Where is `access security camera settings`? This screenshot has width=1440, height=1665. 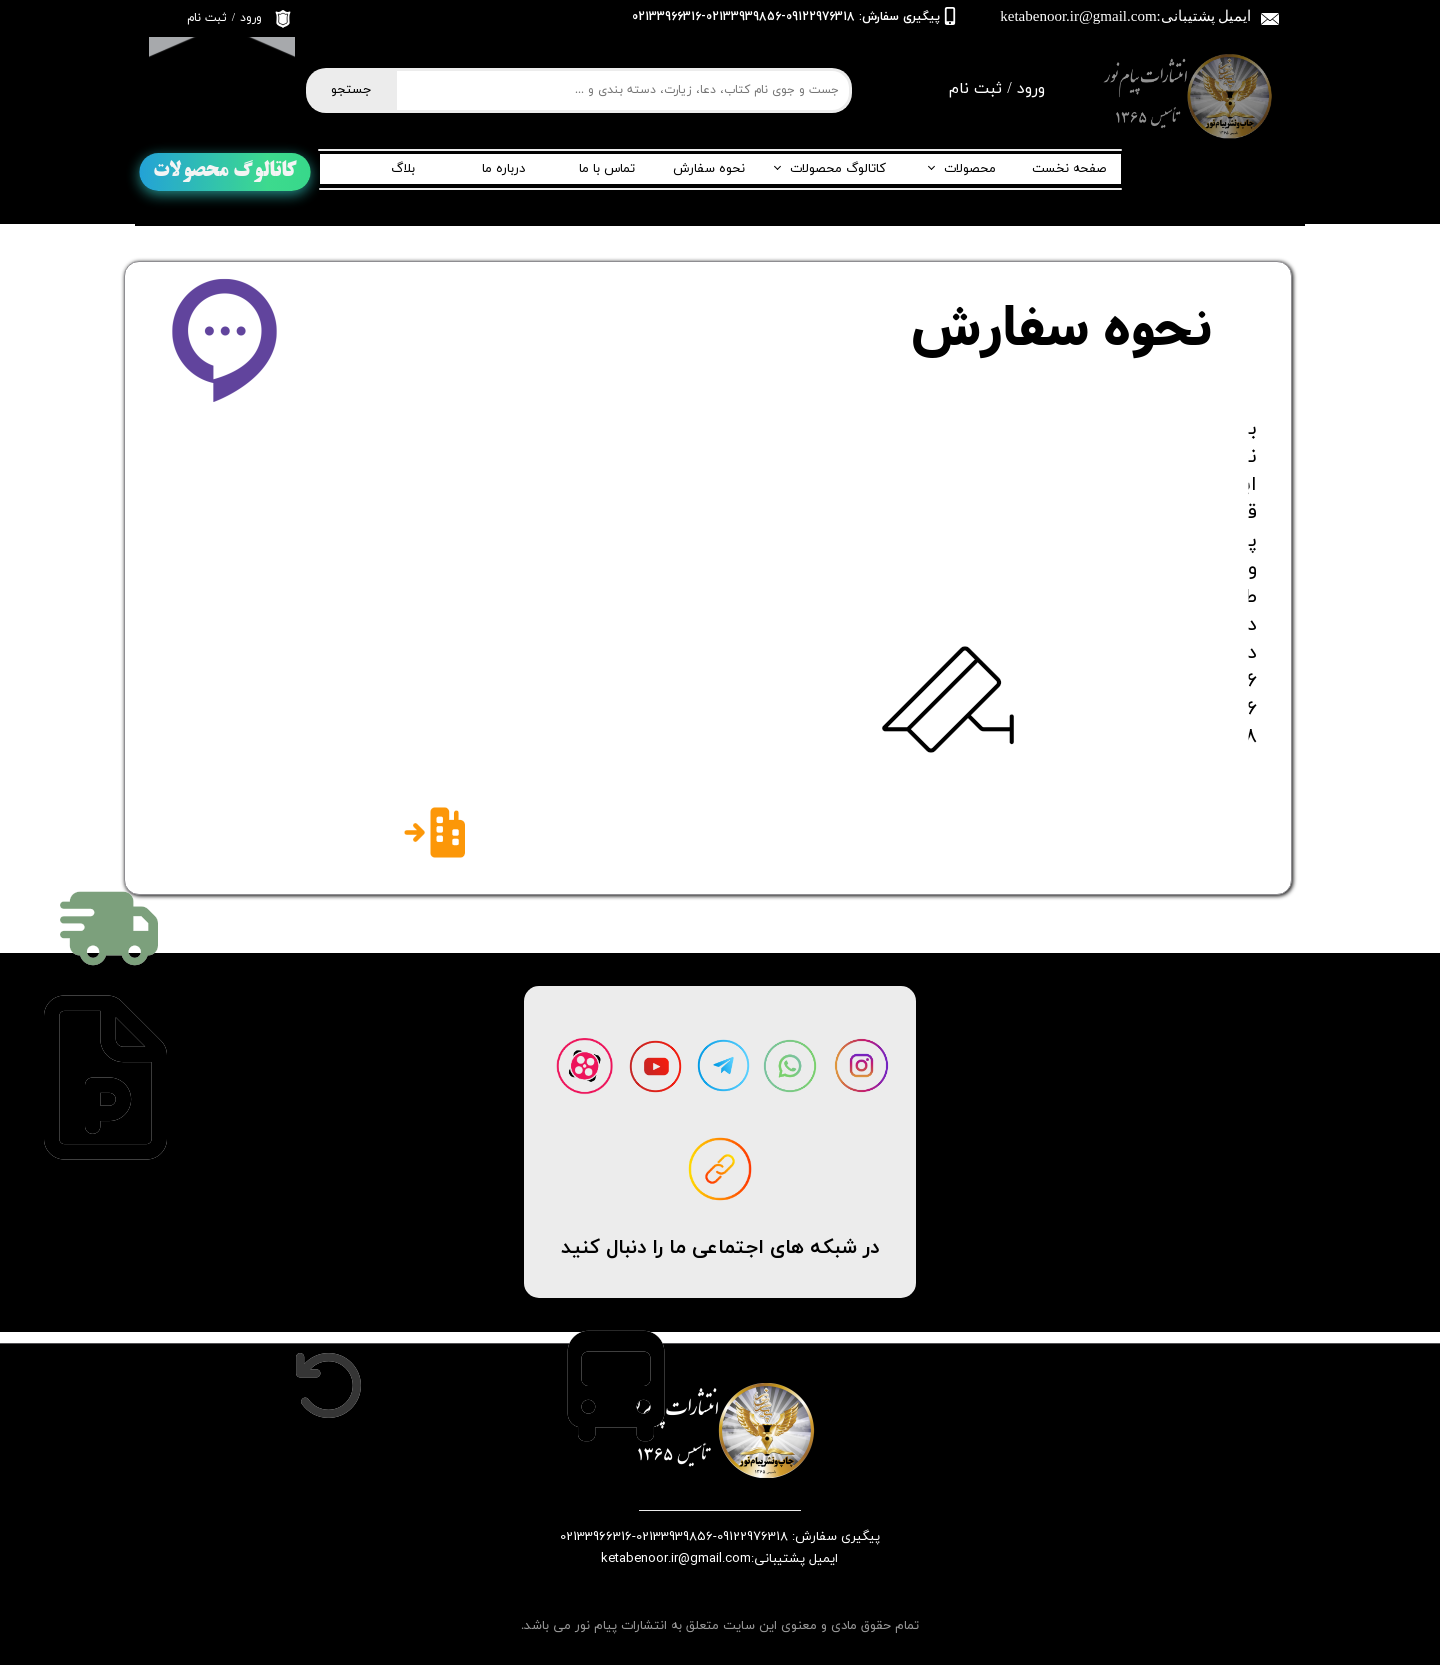 access security camera settings is located at coordinates (948, 708).